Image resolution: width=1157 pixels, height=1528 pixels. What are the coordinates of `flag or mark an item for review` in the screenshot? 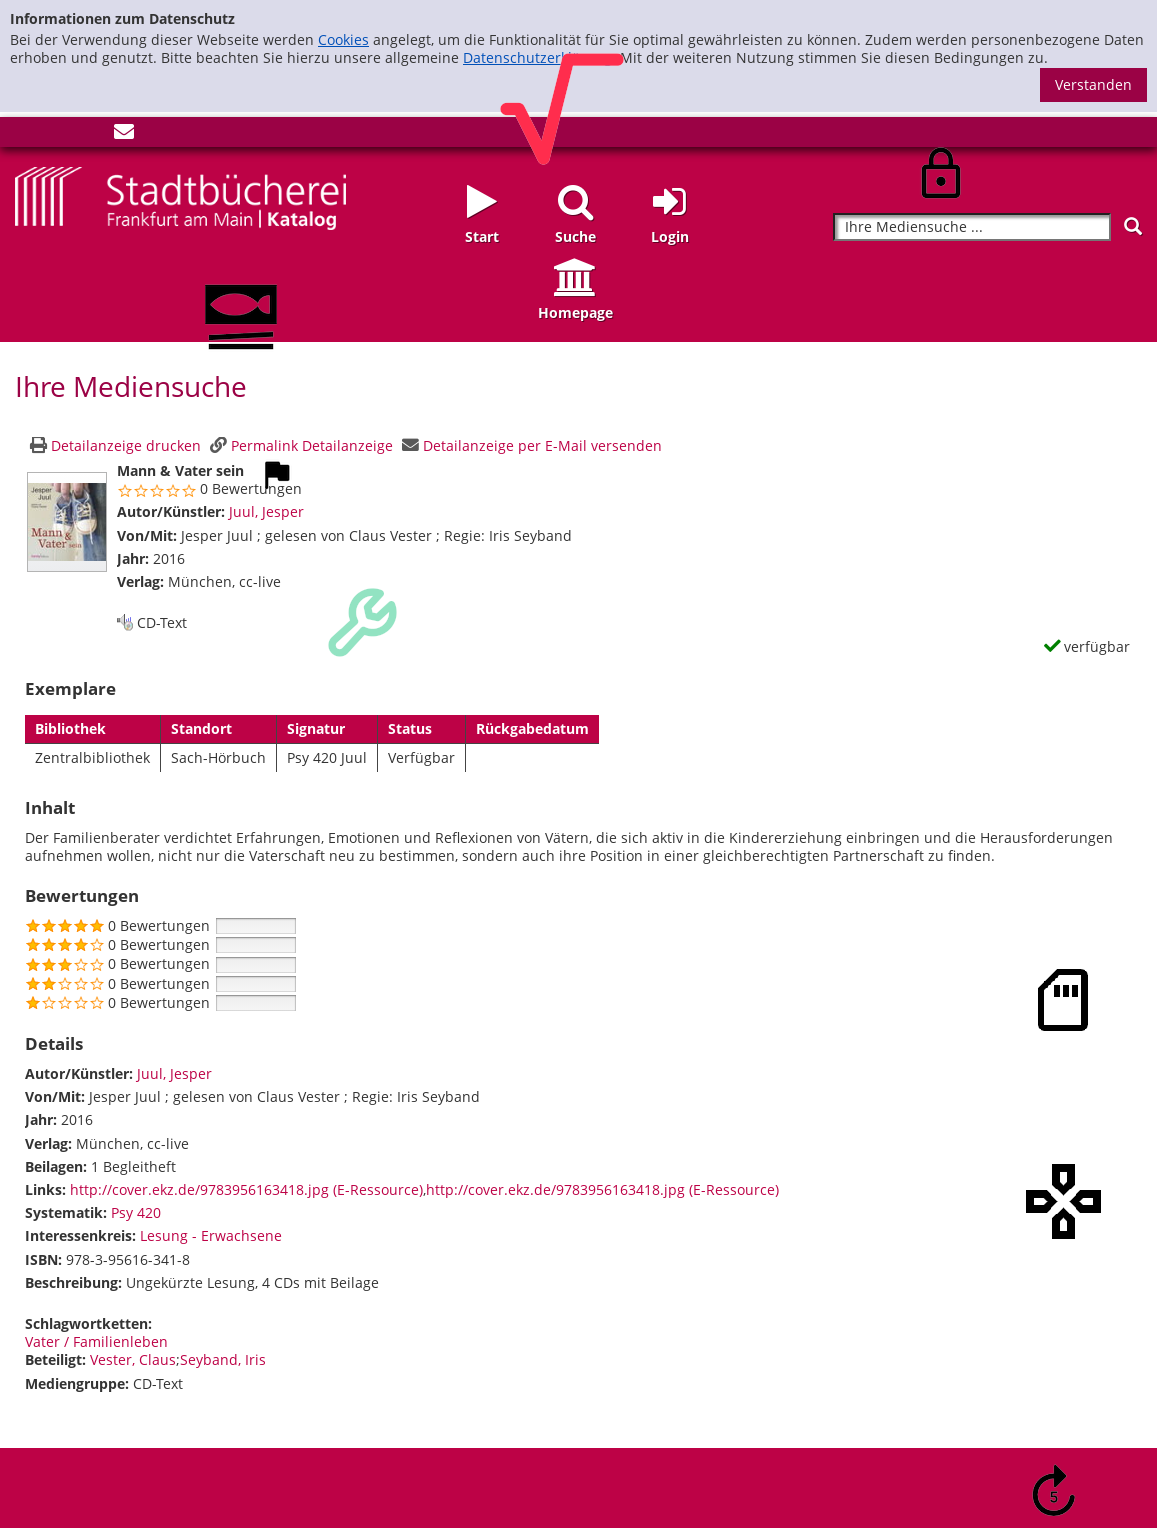 It's located at (276, 474).